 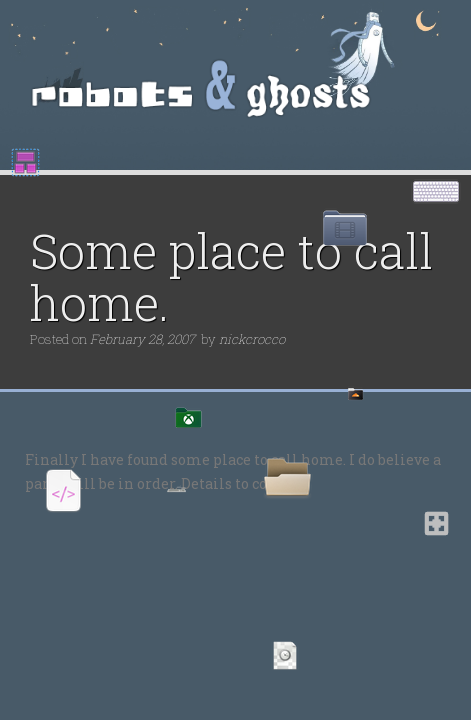 I want to click on fit content to window, so click(x=436, y=523).